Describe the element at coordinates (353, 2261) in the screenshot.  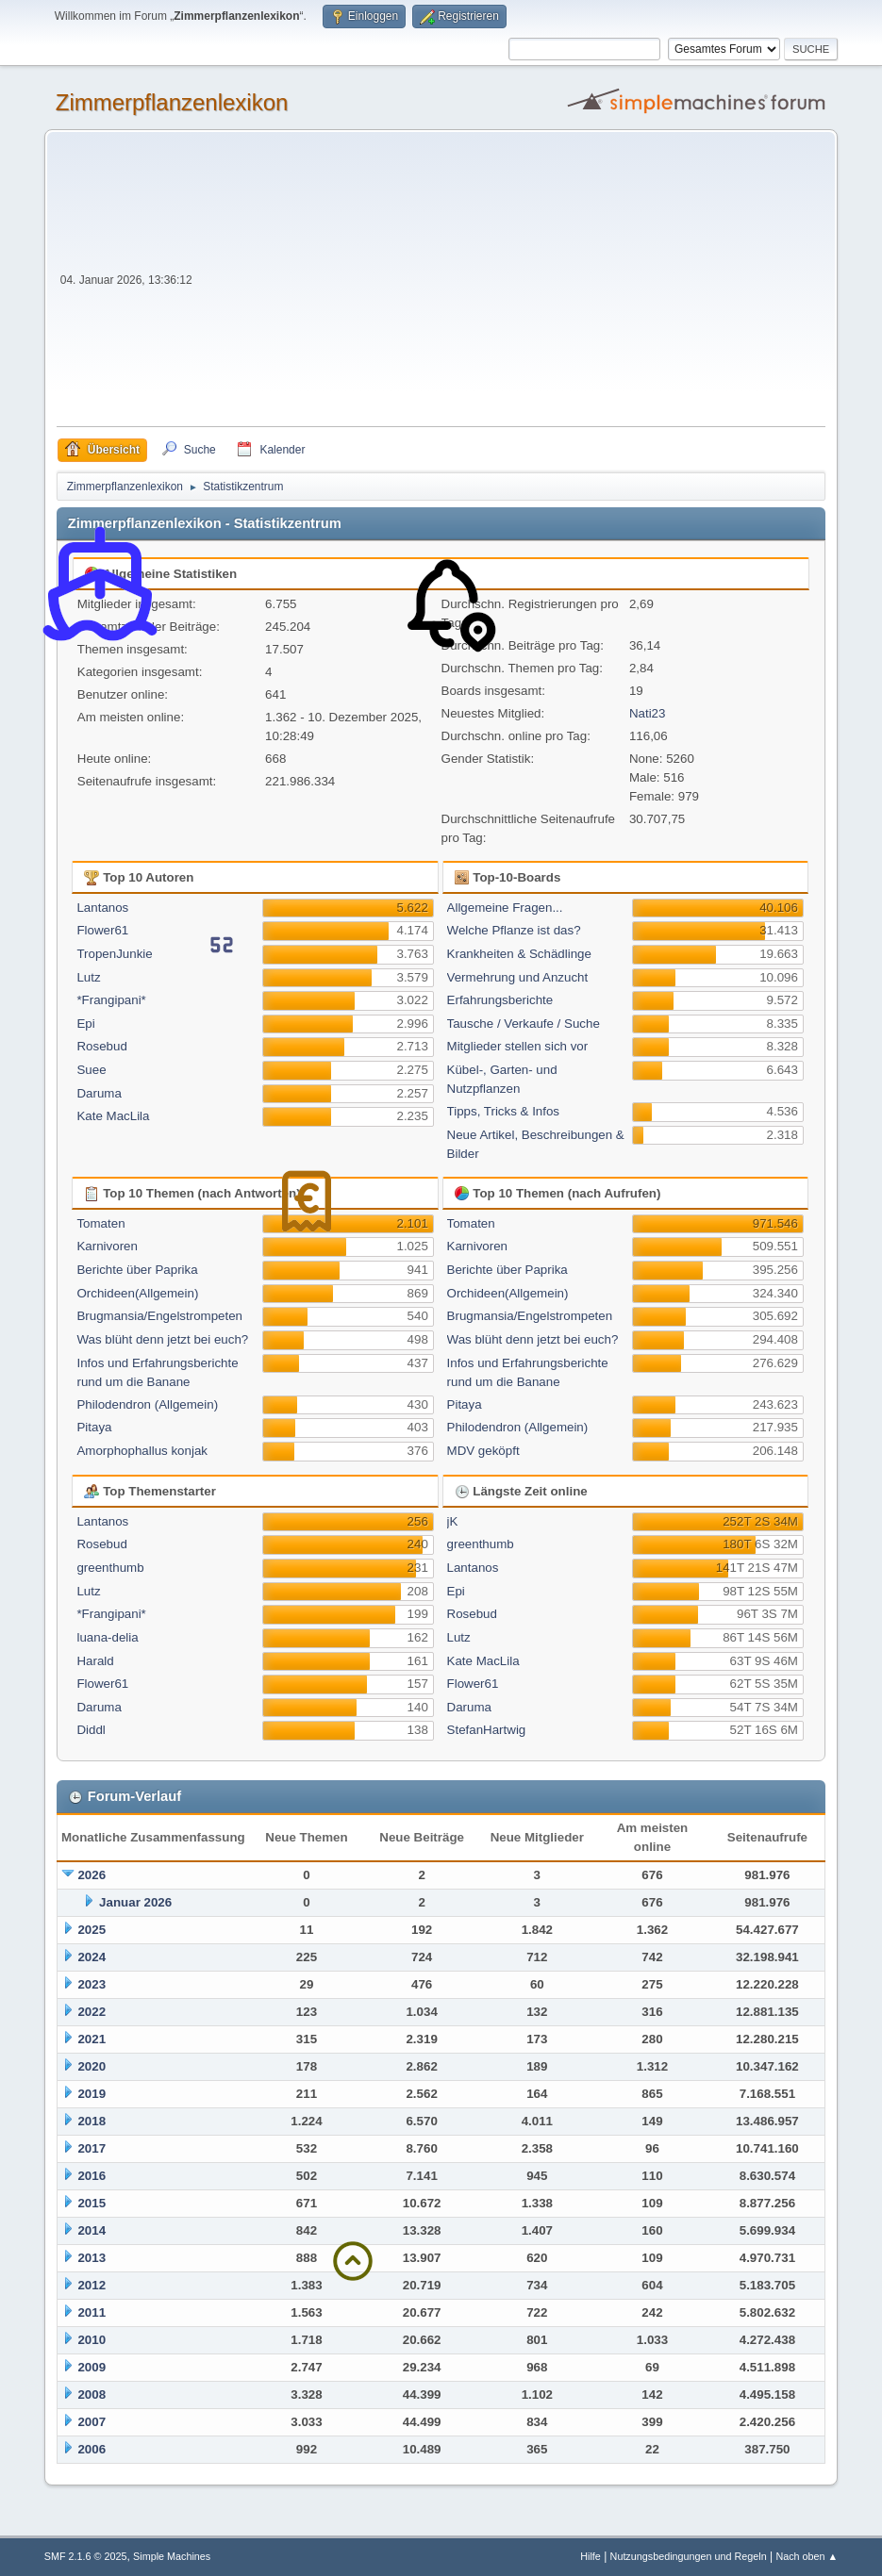
I see `scroll to top of page` at that location.